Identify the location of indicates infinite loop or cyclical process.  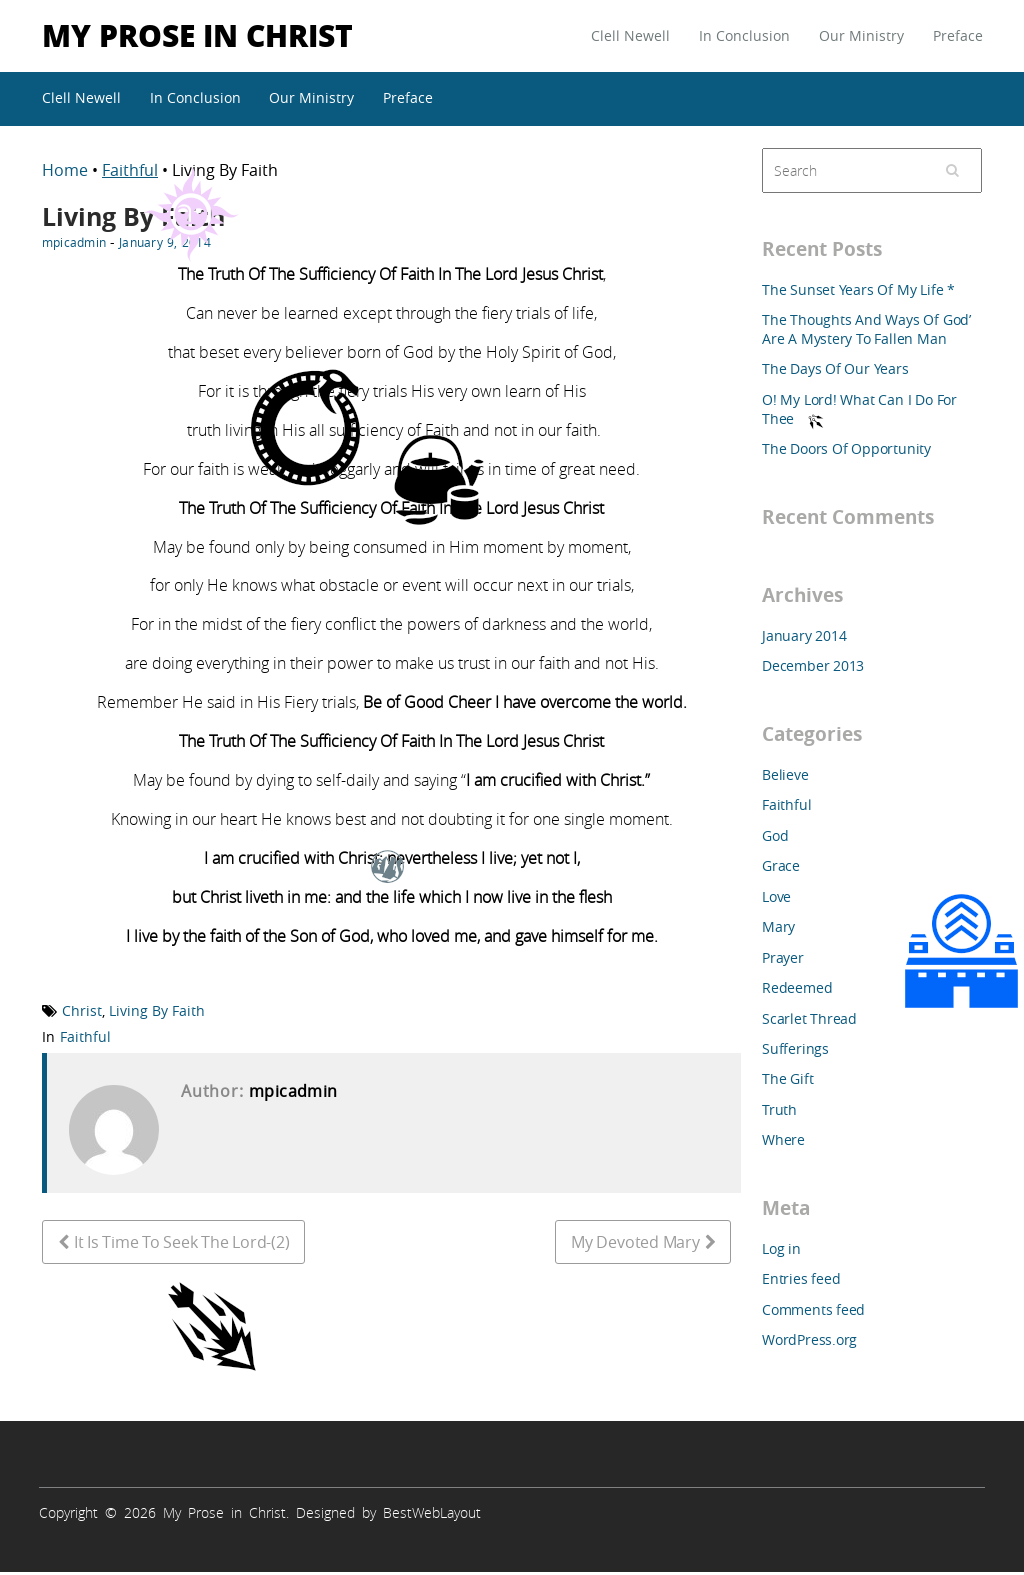
(305, 427).